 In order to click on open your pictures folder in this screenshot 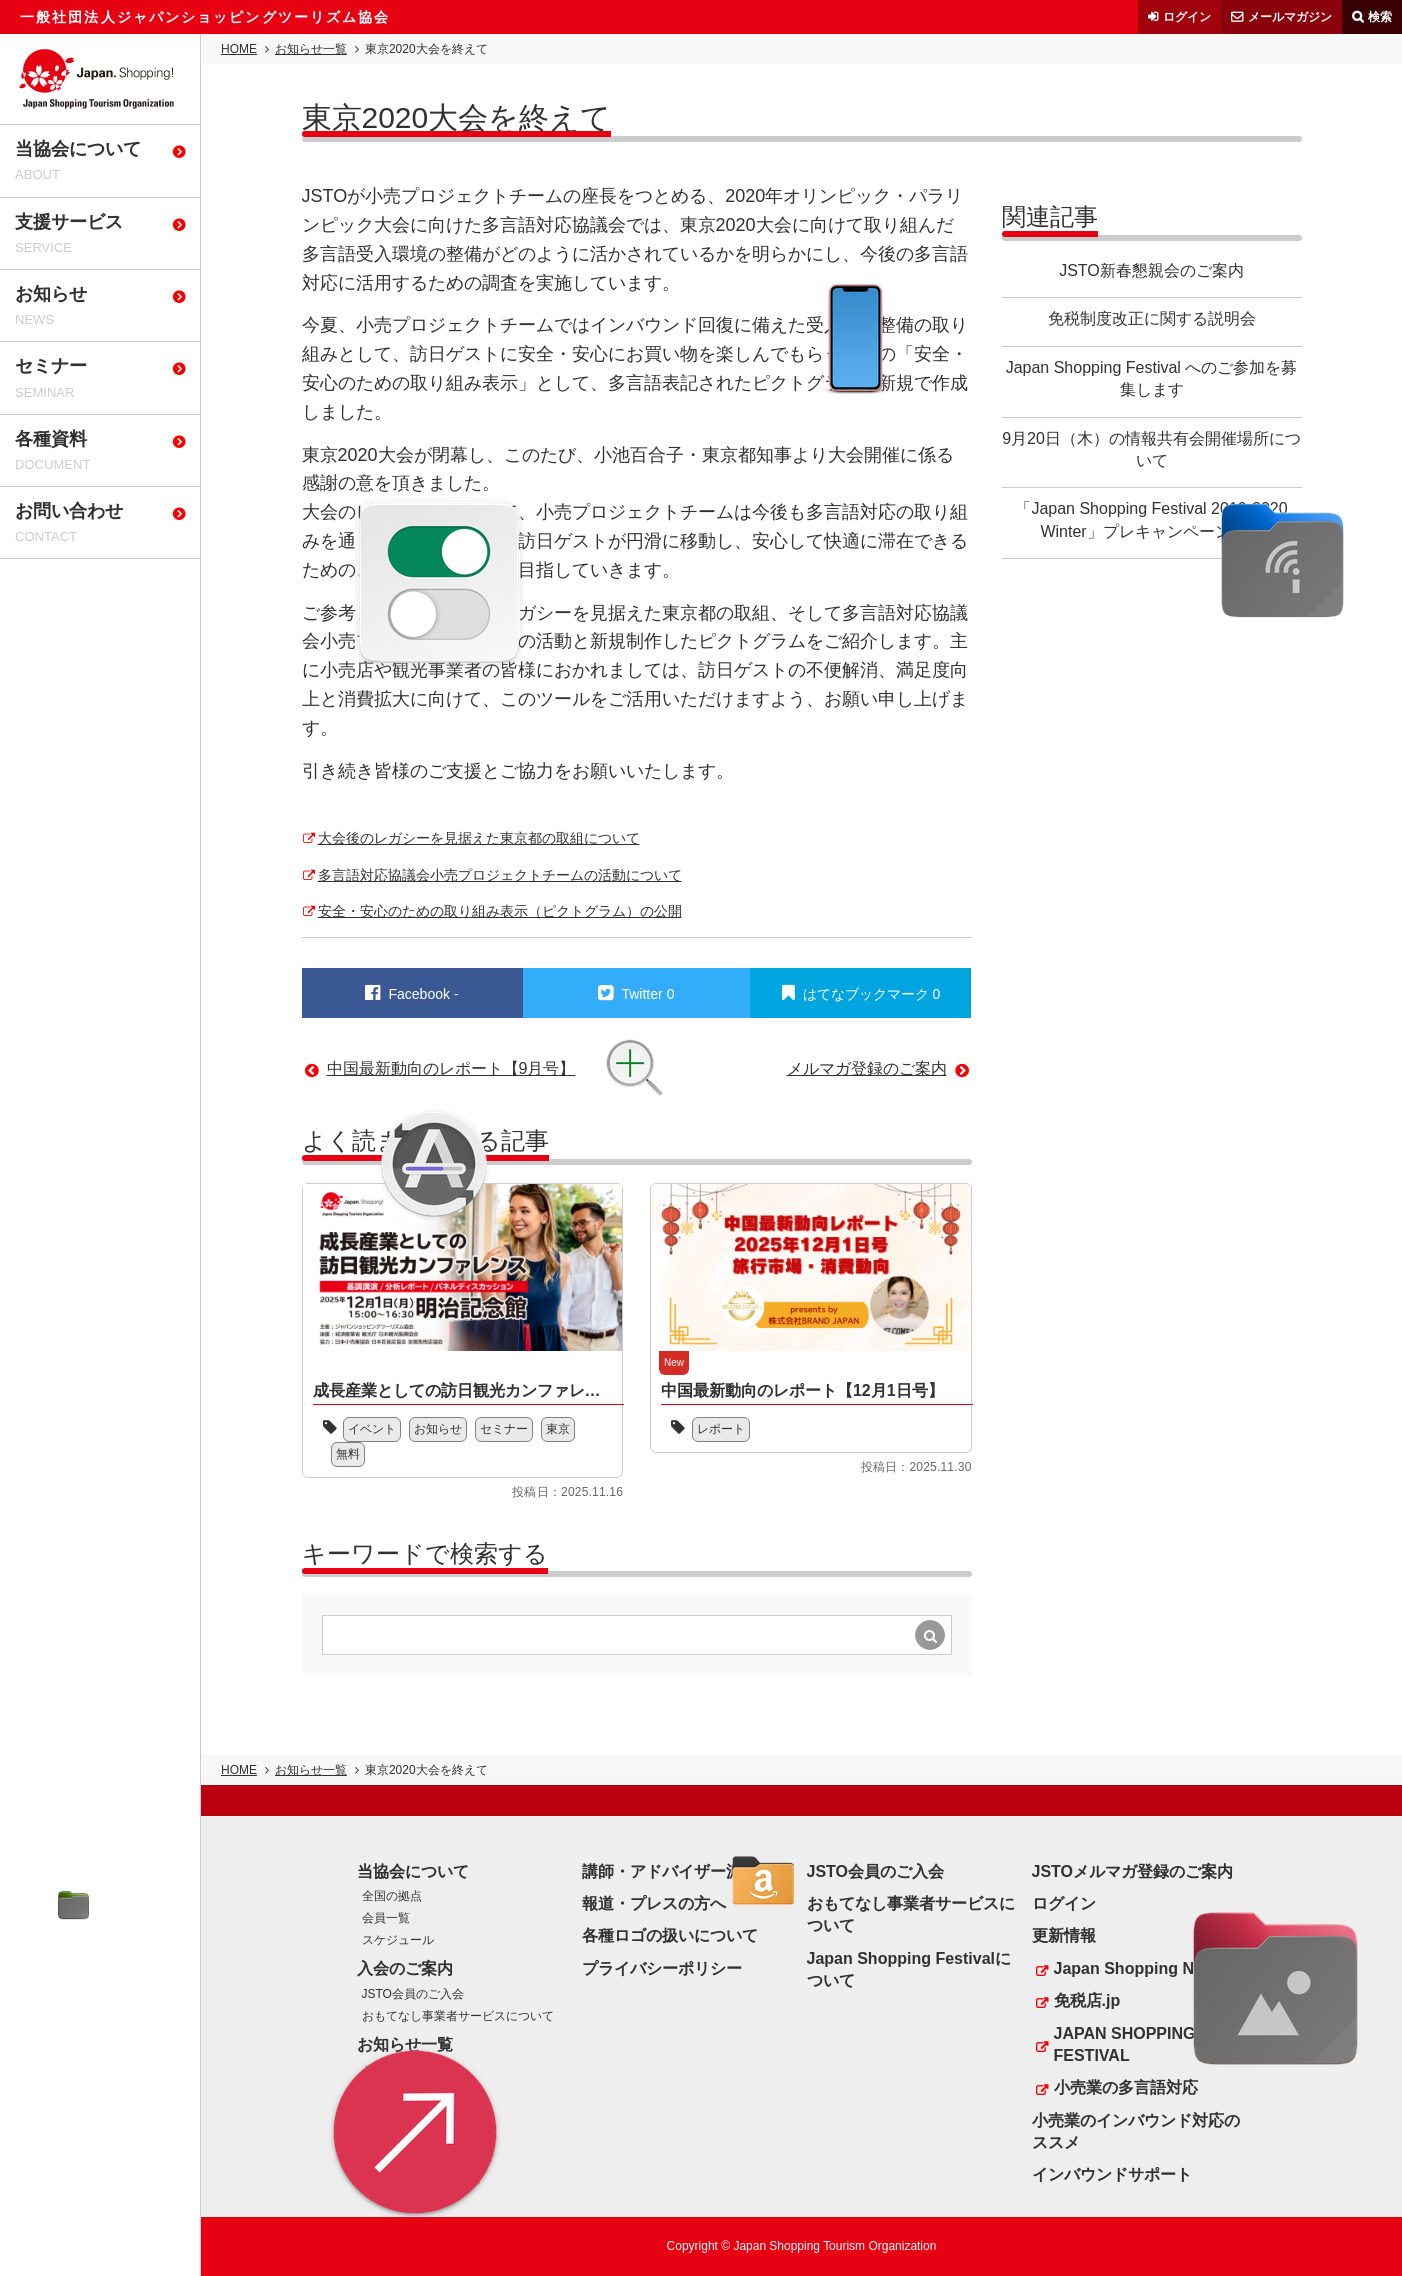, I will do `click(1275, 1988)`.